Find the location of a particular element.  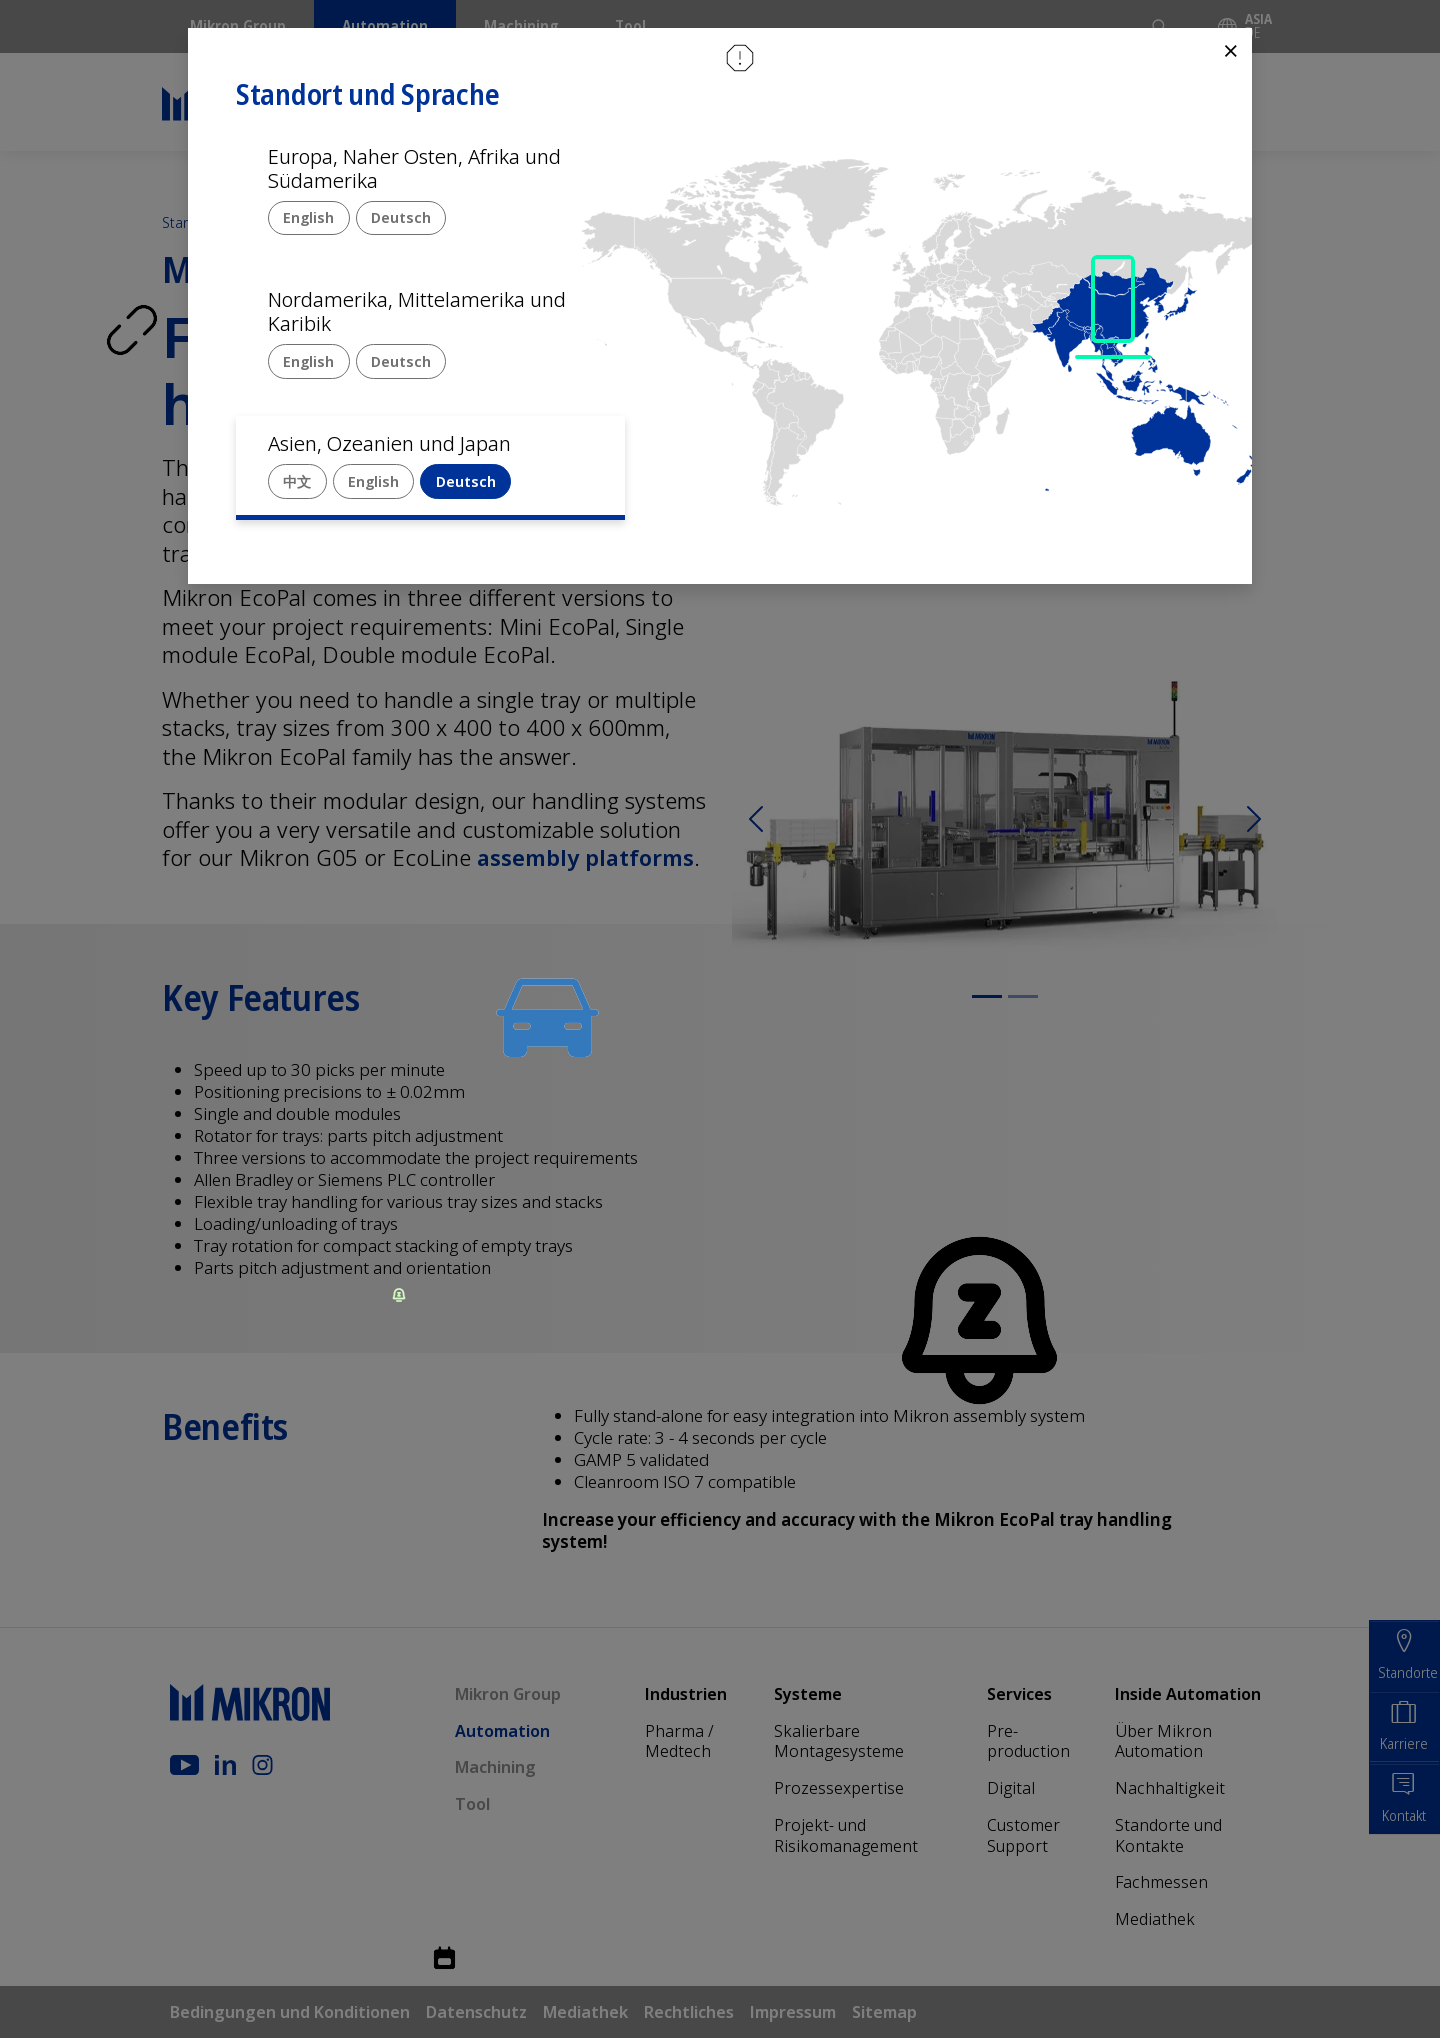

unlink or disconnect a connected item is located at coordinates (132, 330).